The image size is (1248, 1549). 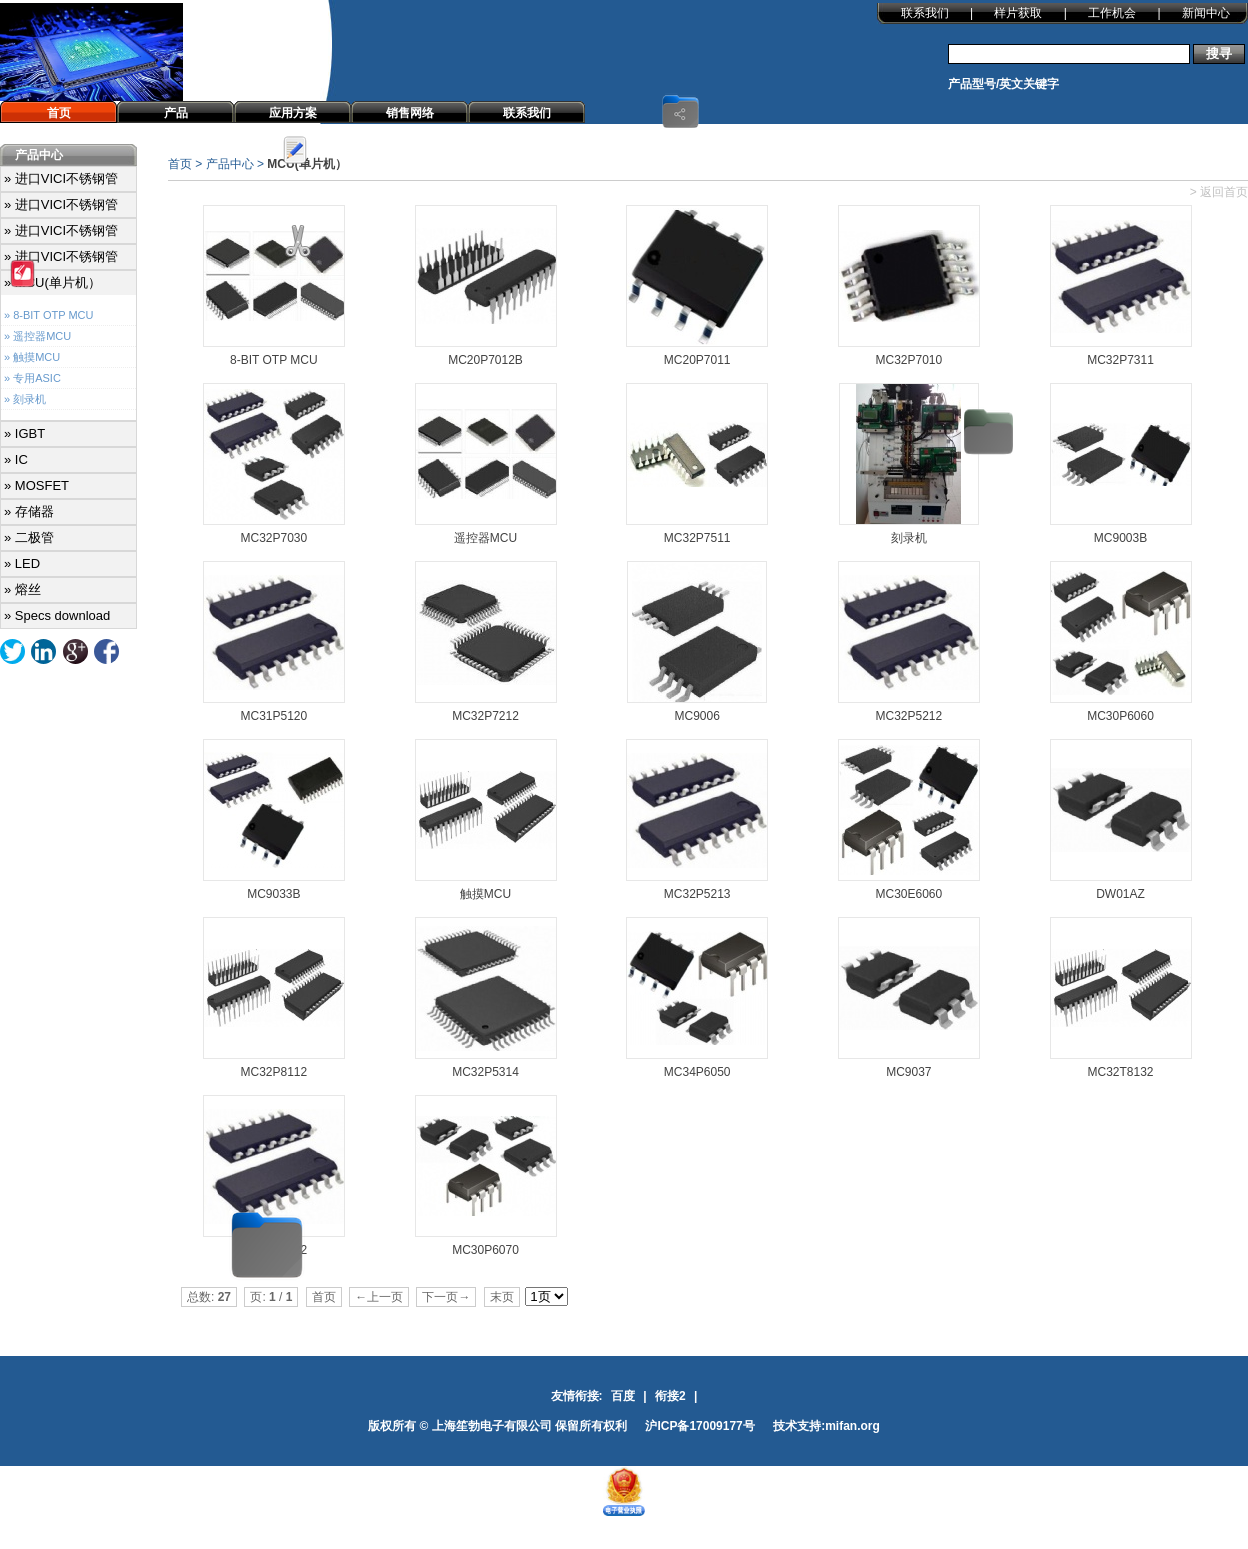 I want to click on drop files here to add to folder, so click(x=988, y=431).